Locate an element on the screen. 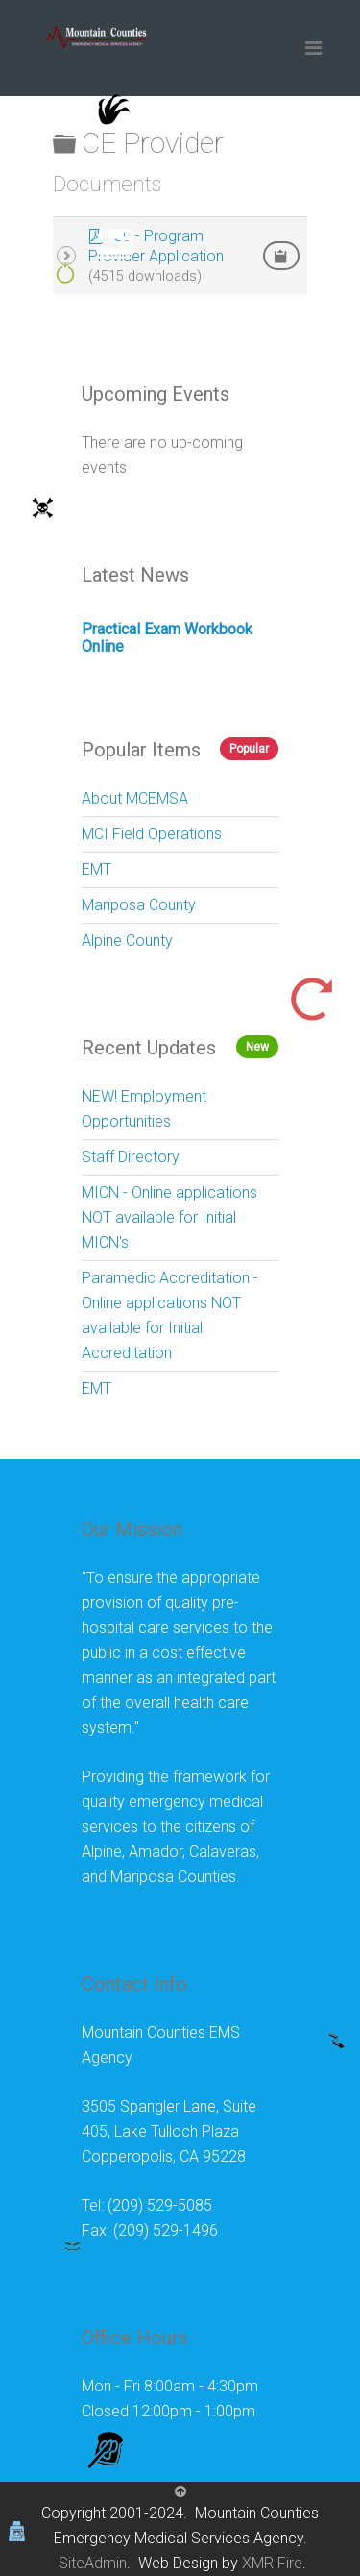  access sewing or crafting tools is located at coordinates (115, 240).